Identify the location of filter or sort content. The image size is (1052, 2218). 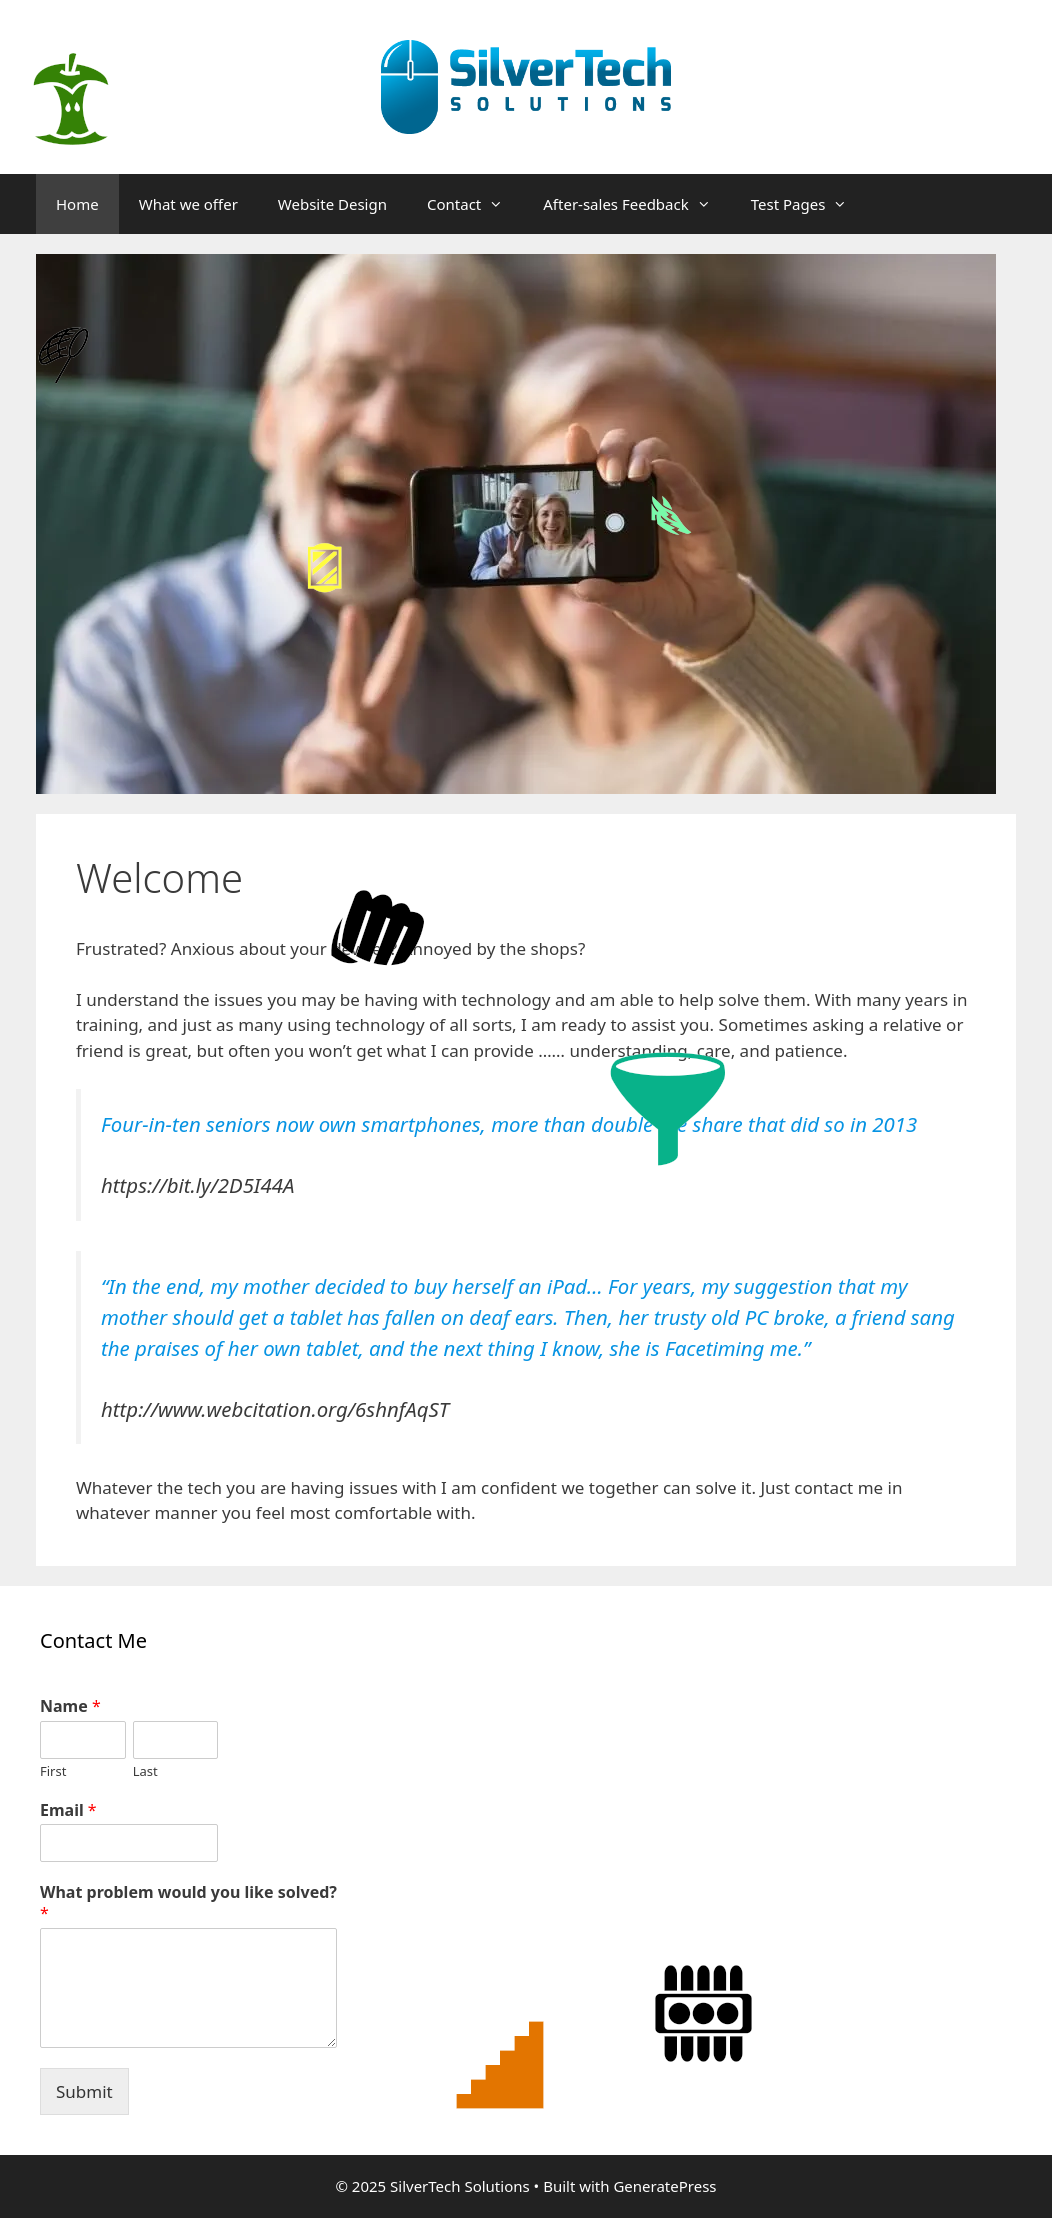
(668, 1109).